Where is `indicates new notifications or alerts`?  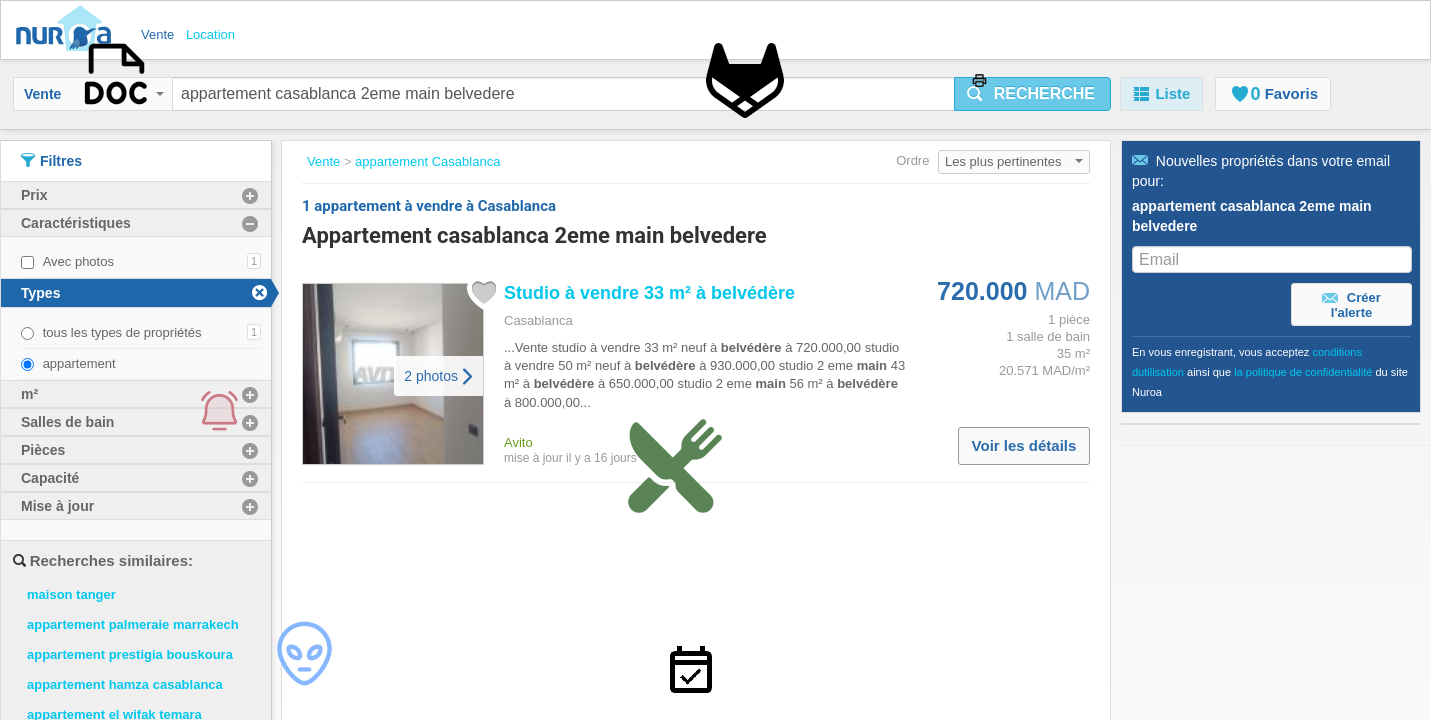
indicates new notifications or alerts is located at coordinates (219, 411).